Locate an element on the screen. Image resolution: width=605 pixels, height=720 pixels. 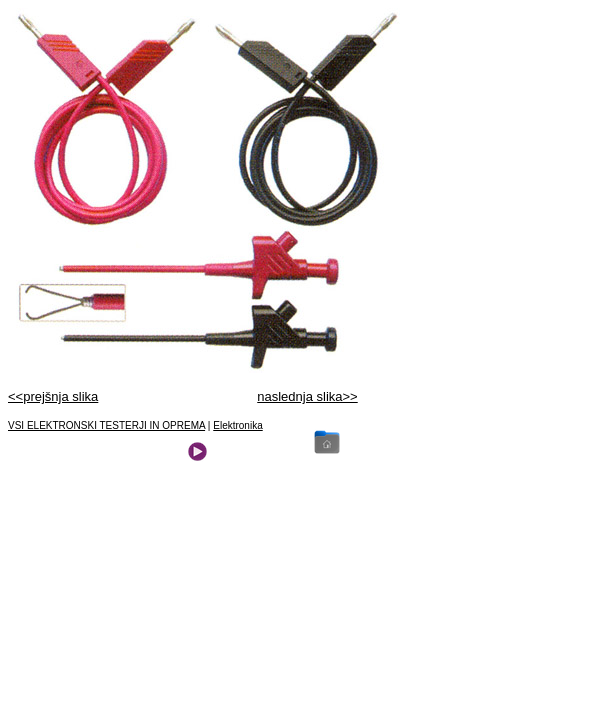
indicates video content or media files is located at coordinates (197, 451).